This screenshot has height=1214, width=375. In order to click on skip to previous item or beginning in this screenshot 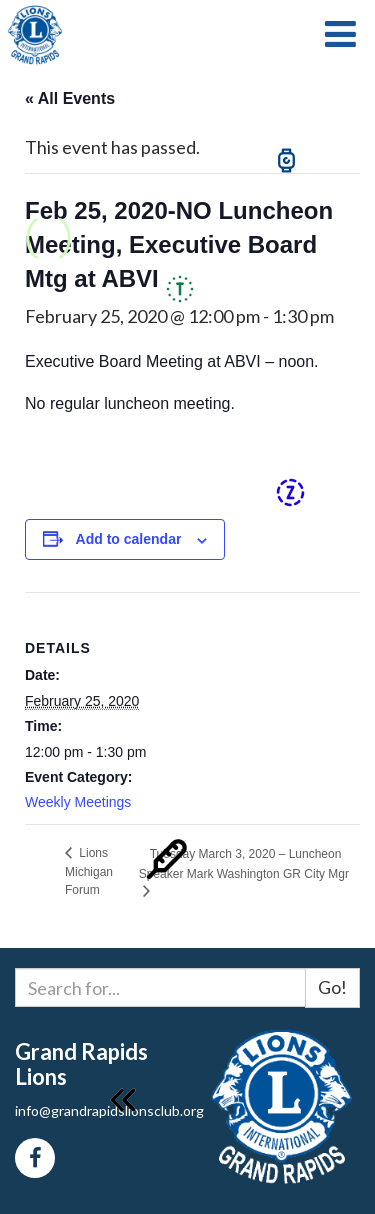, I will do `click(124, 1100)`.